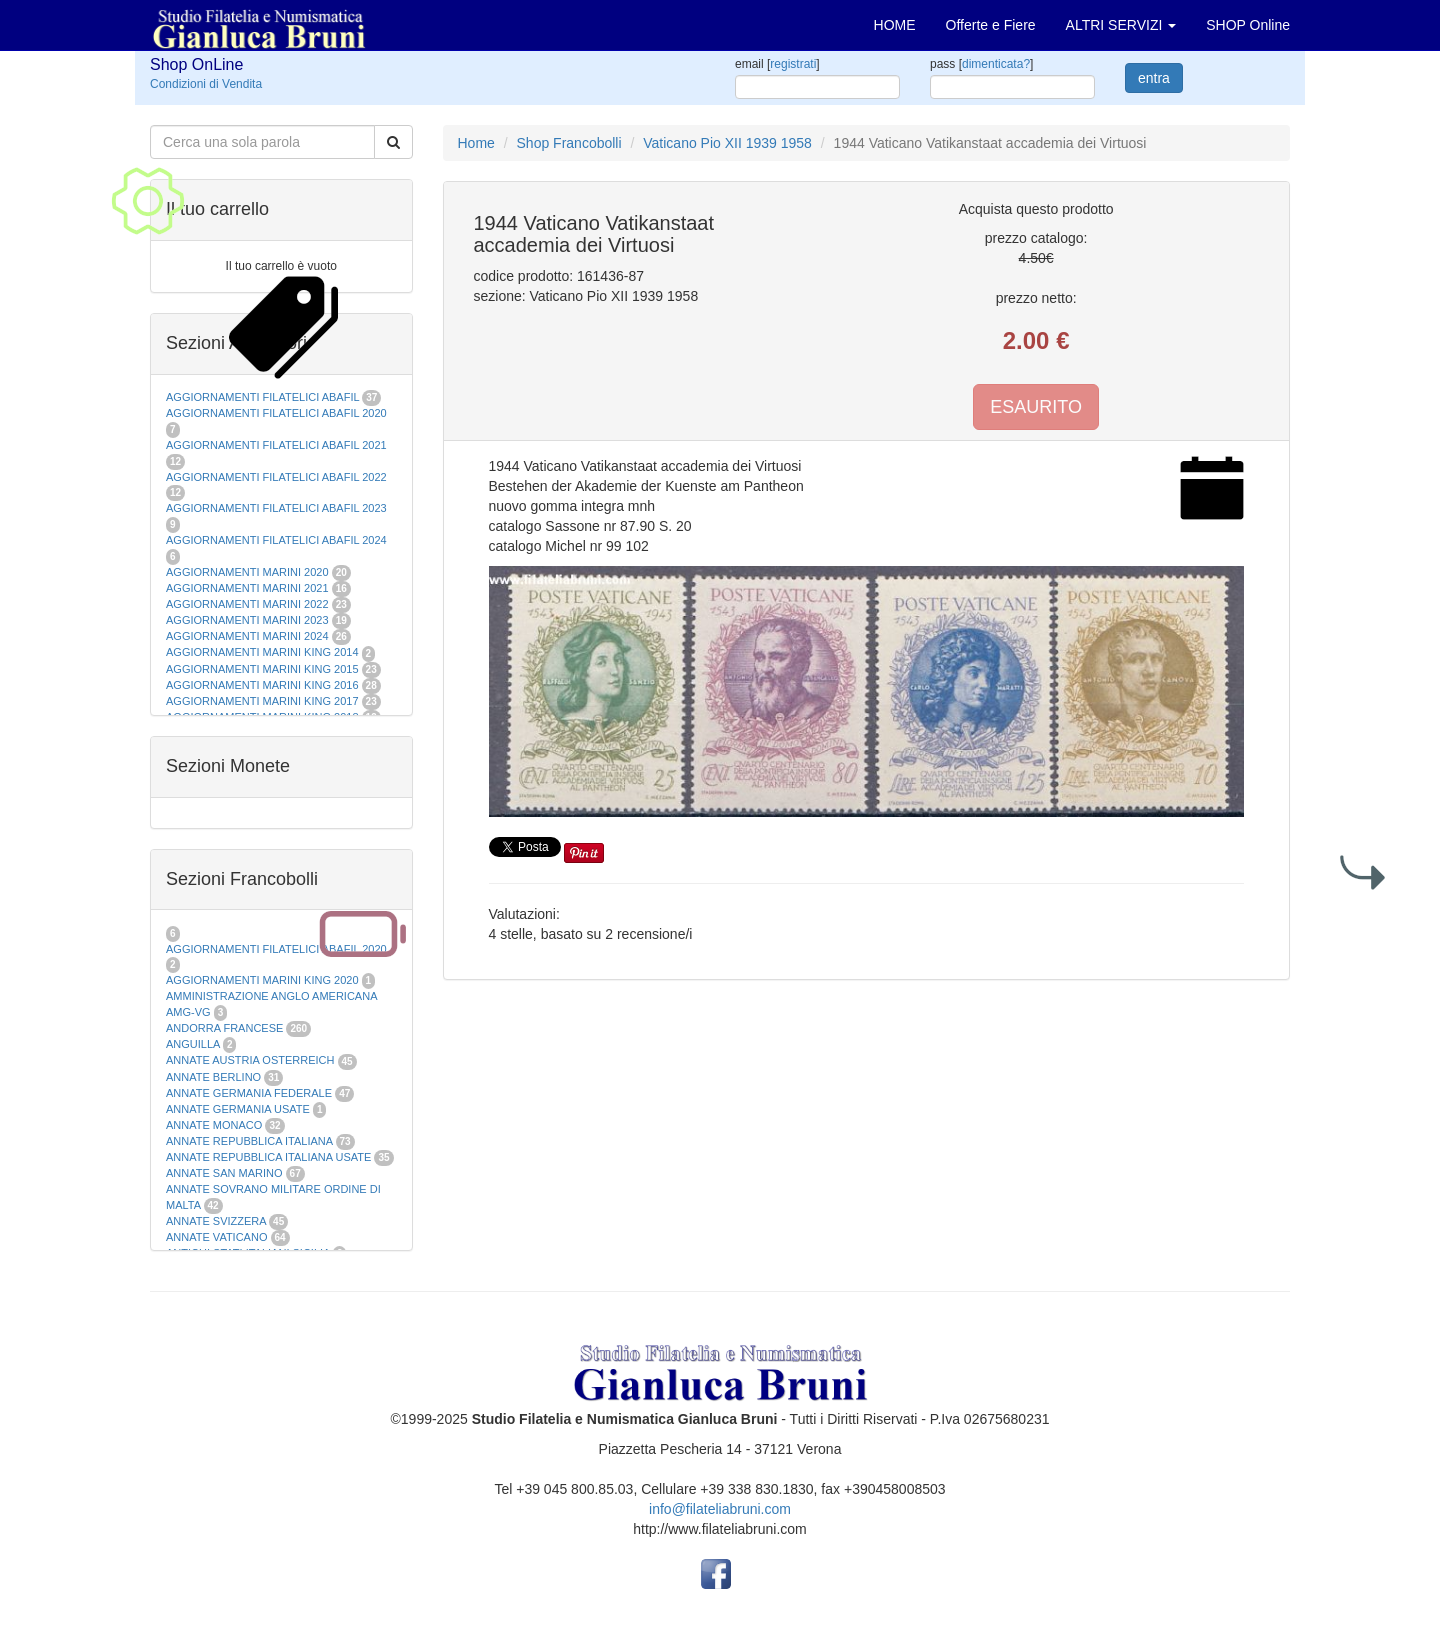 This screenshot has width=1440, height=1649. What do you see at coordinates (148, 201) in the screenshot?
I see `access settings or preferences` at bounding box center [148, 201].